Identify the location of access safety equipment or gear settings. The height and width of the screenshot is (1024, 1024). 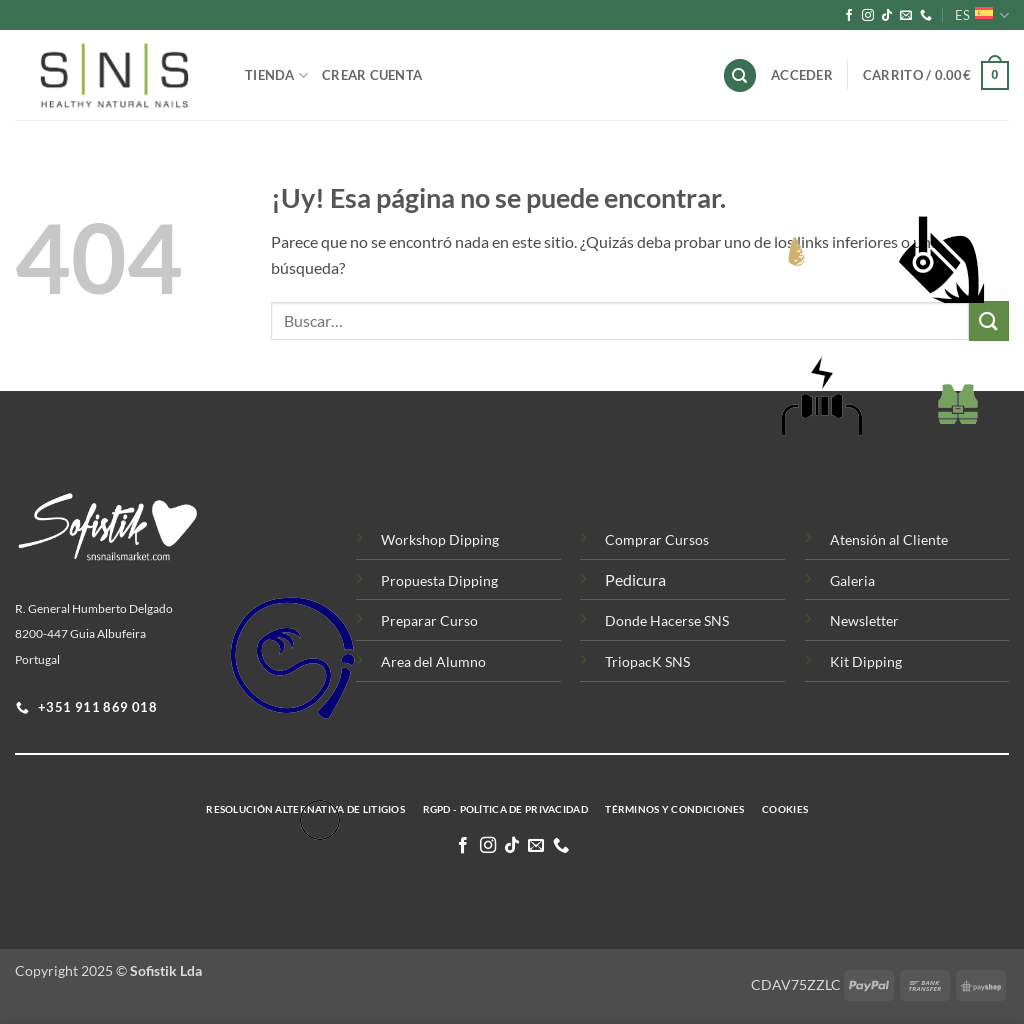
(958, 404).